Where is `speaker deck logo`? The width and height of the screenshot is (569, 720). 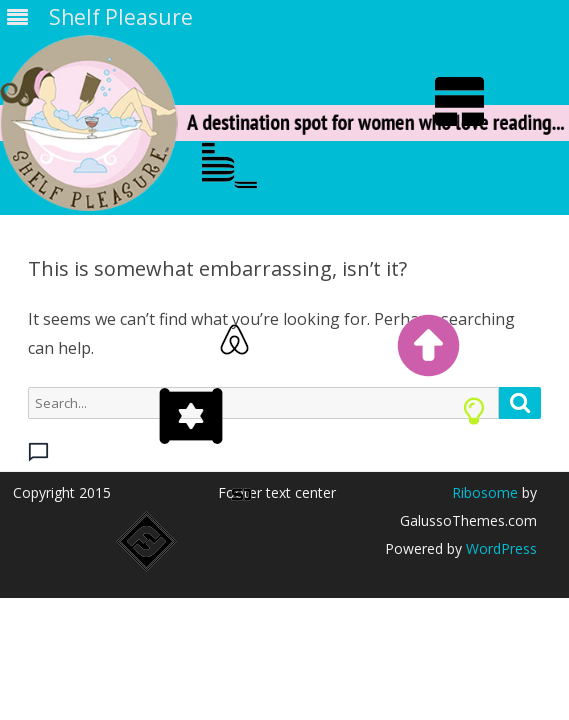
speaker deck logo is located at coordinates (241, 494).